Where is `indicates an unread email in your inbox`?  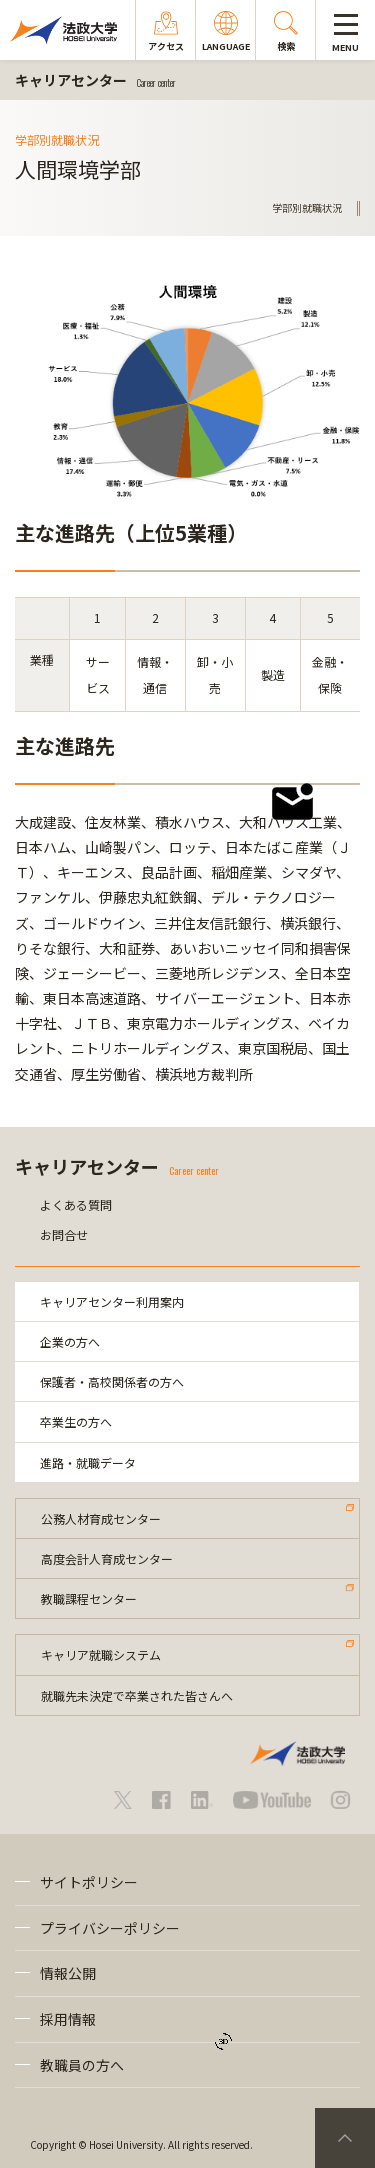 indicates an unread email in your inbox is located at coordinates (292, 803).